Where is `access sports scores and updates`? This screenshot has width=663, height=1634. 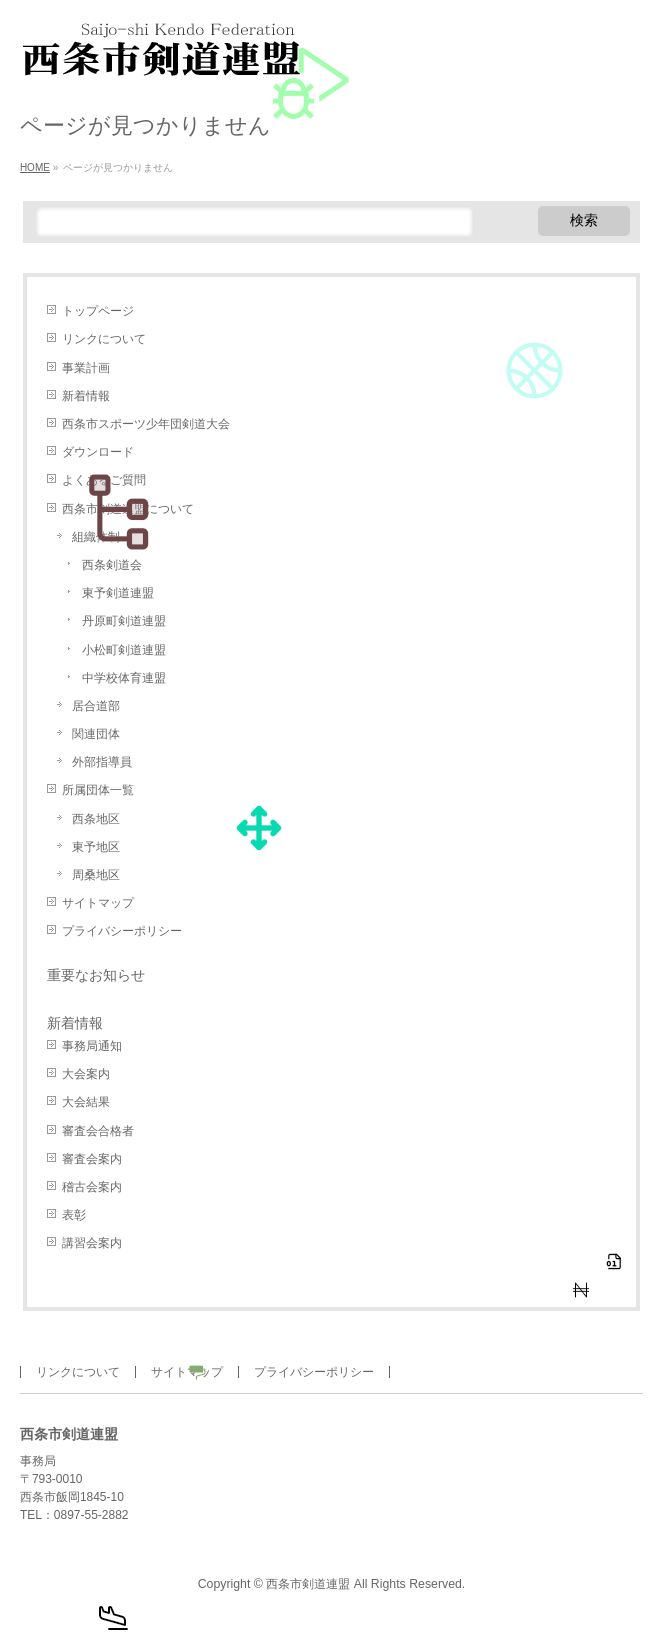
access sports scores and updates is located at coordinates (534, 370).